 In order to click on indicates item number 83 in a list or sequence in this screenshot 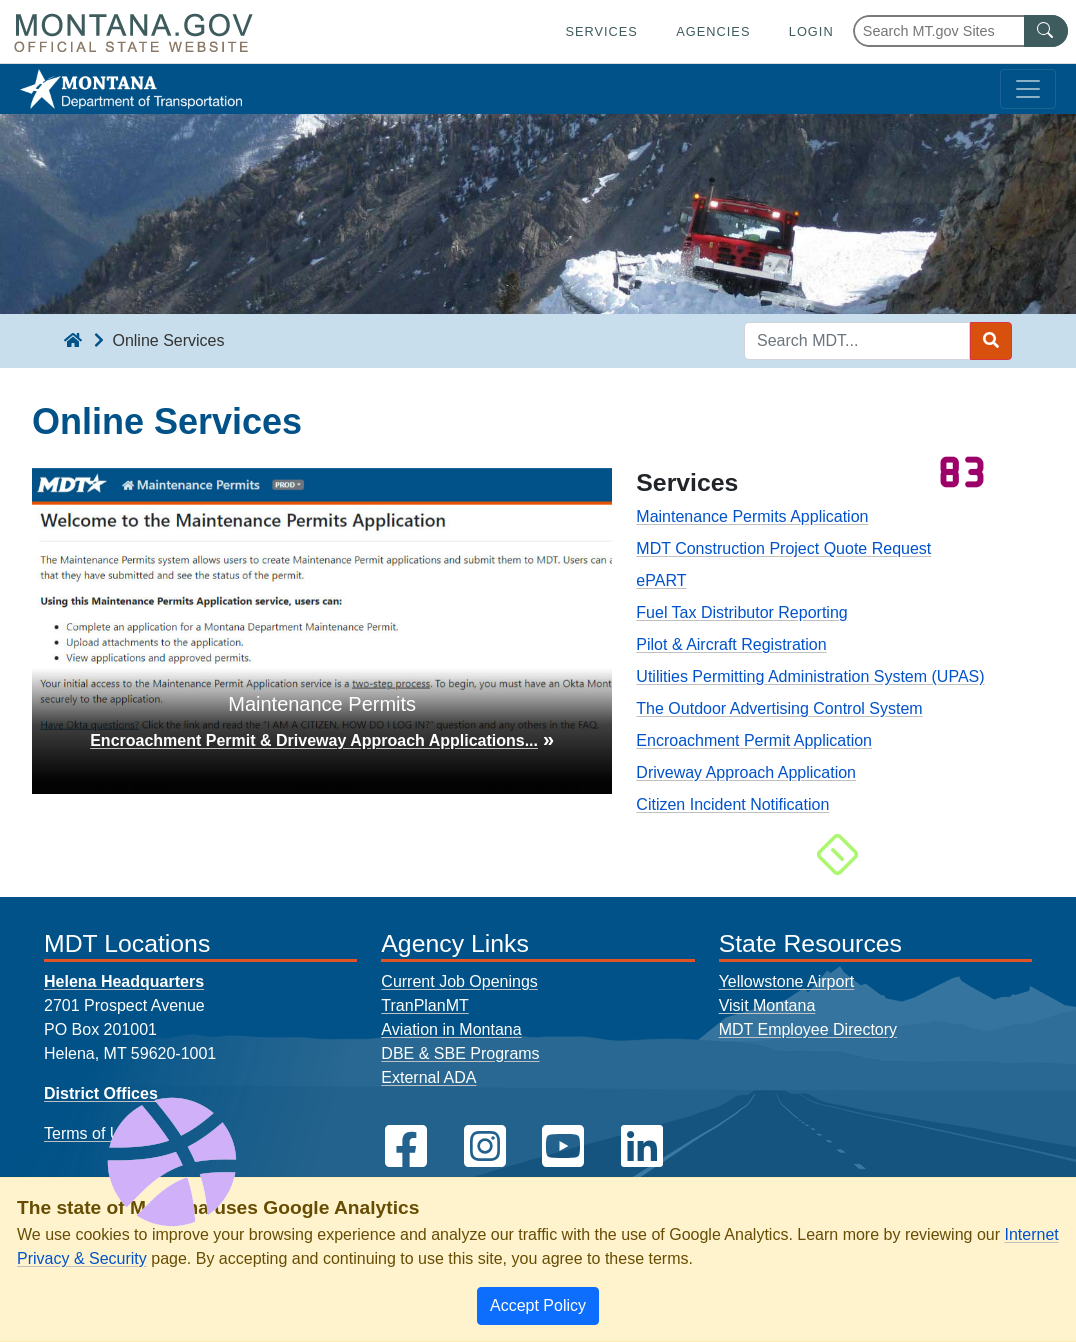, I will do `click(962, 472)`.